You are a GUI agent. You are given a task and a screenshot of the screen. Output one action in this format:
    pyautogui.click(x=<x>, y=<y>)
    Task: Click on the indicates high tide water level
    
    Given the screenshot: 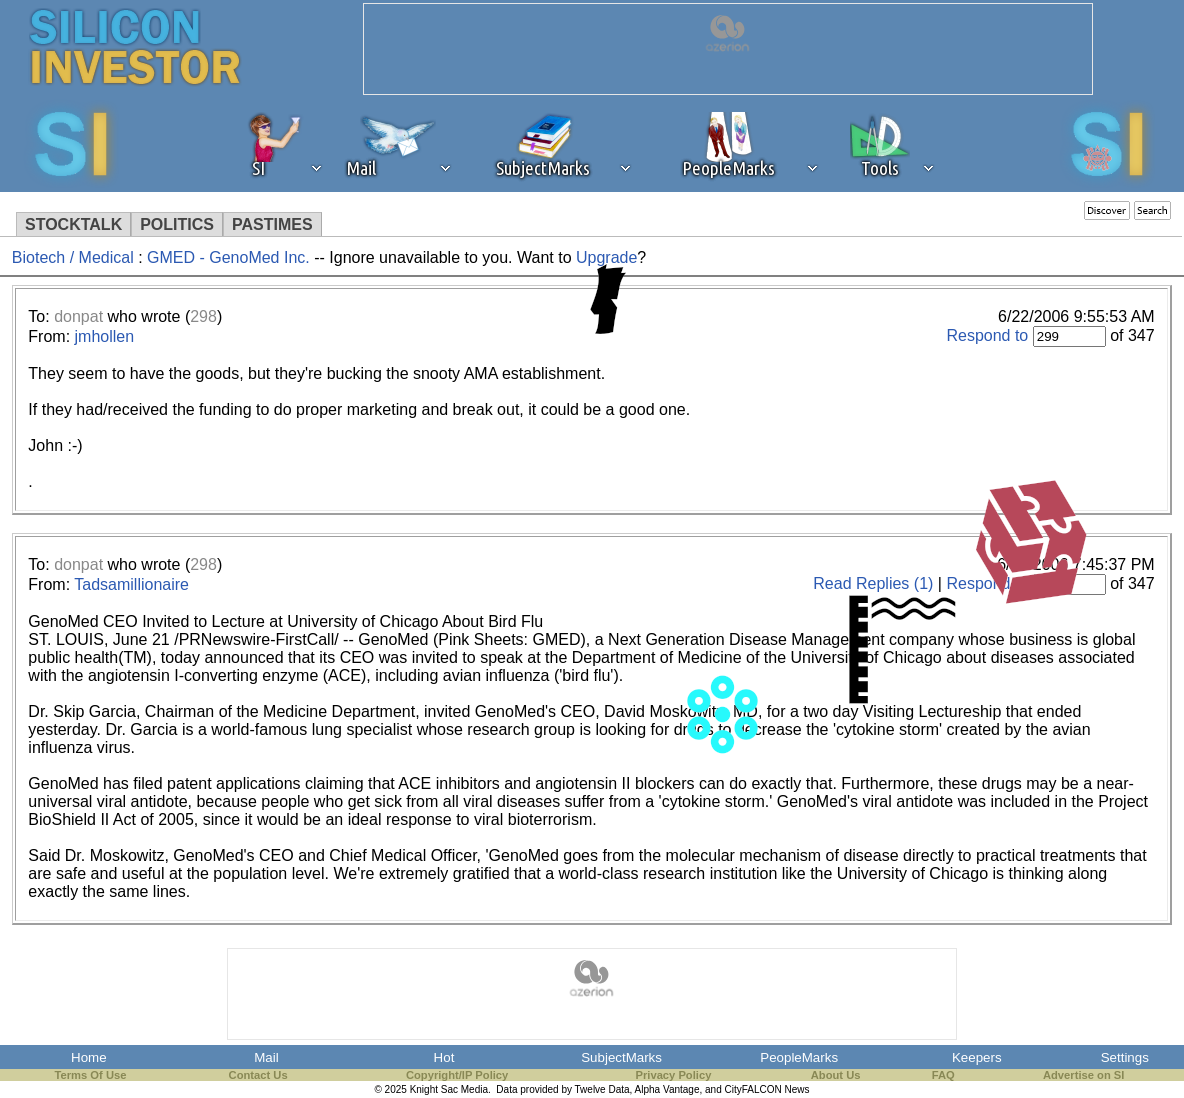 What is the action you would take?
    pyautogui.click(x=899, y=649)
    